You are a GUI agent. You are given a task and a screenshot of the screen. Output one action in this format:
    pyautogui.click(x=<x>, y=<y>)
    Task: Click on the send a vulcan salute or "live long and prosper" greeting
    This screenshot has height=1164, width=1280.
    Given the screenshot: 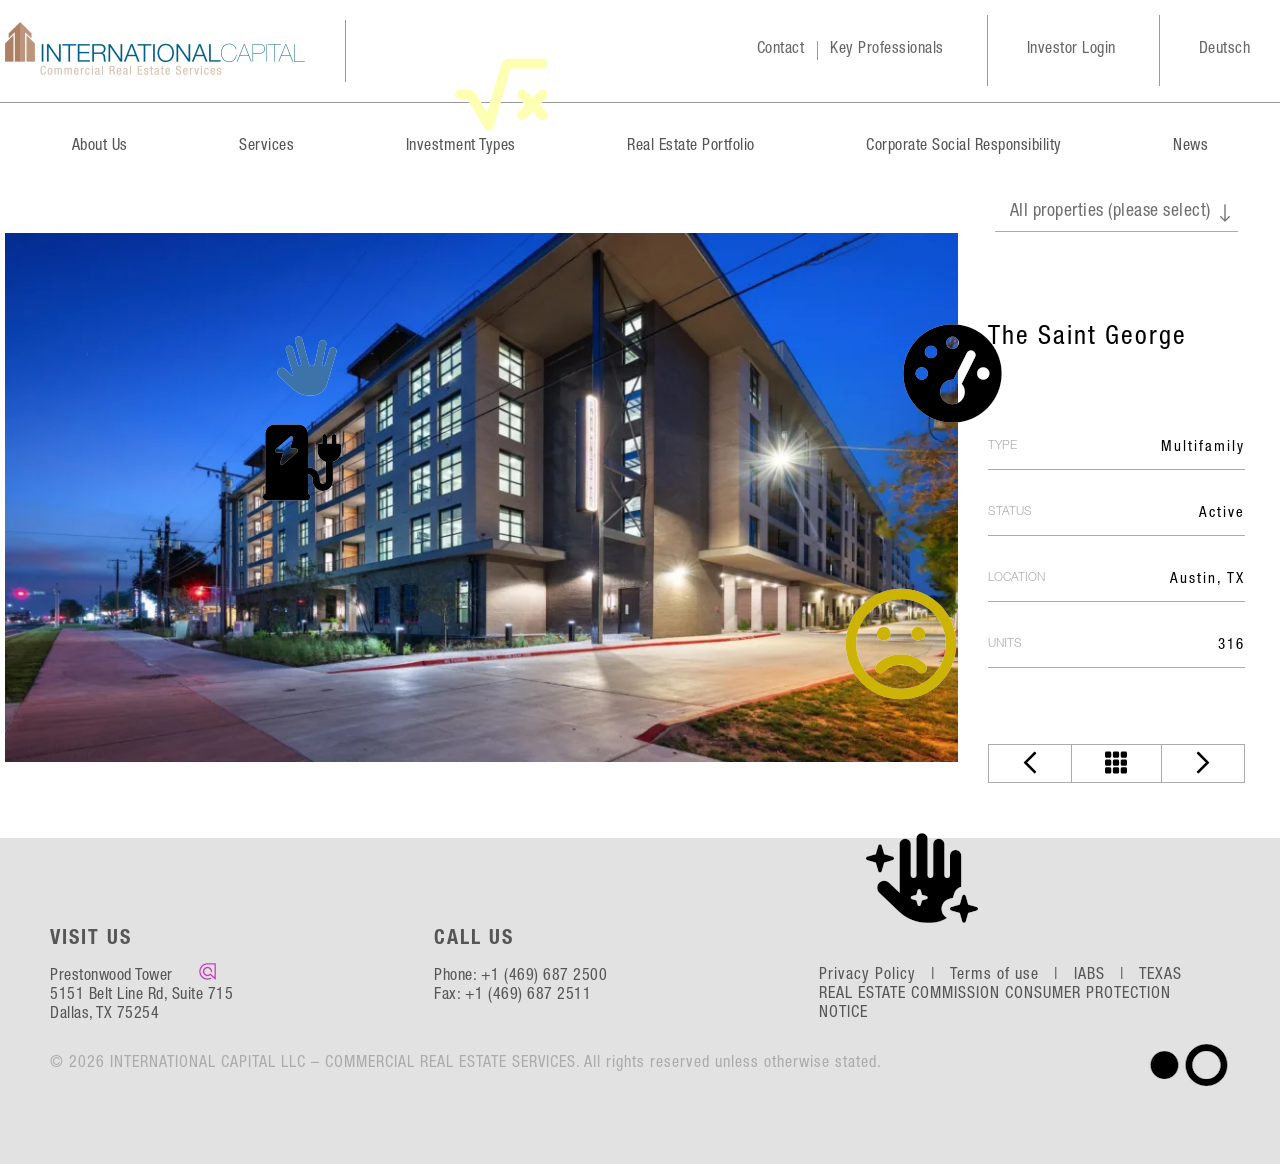 What is the action you would take?
    pyautogui.click(x=307, y=366)
    